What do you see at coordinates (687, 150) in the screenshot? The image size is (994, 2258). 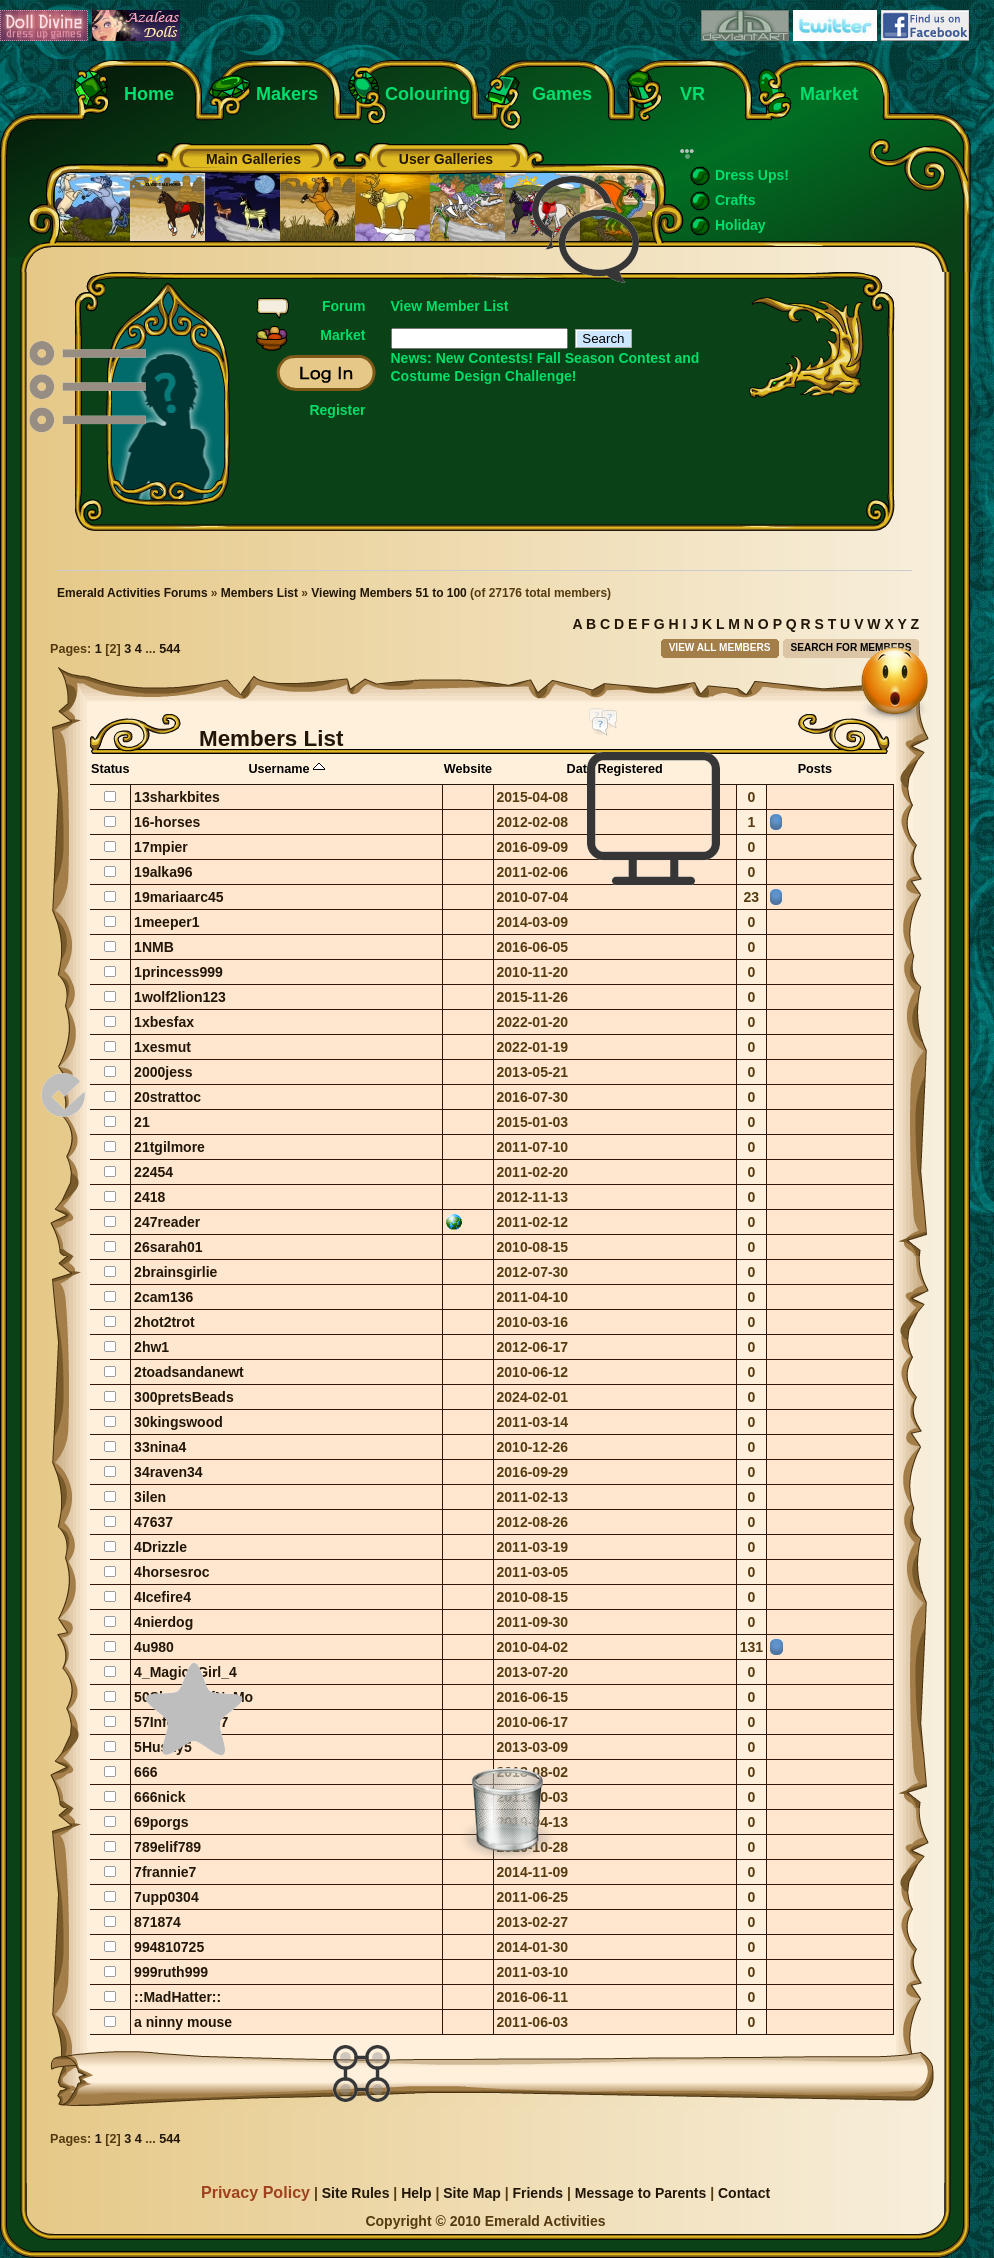 I see `searching for available wireless networks` at bounding box center [687, 150].